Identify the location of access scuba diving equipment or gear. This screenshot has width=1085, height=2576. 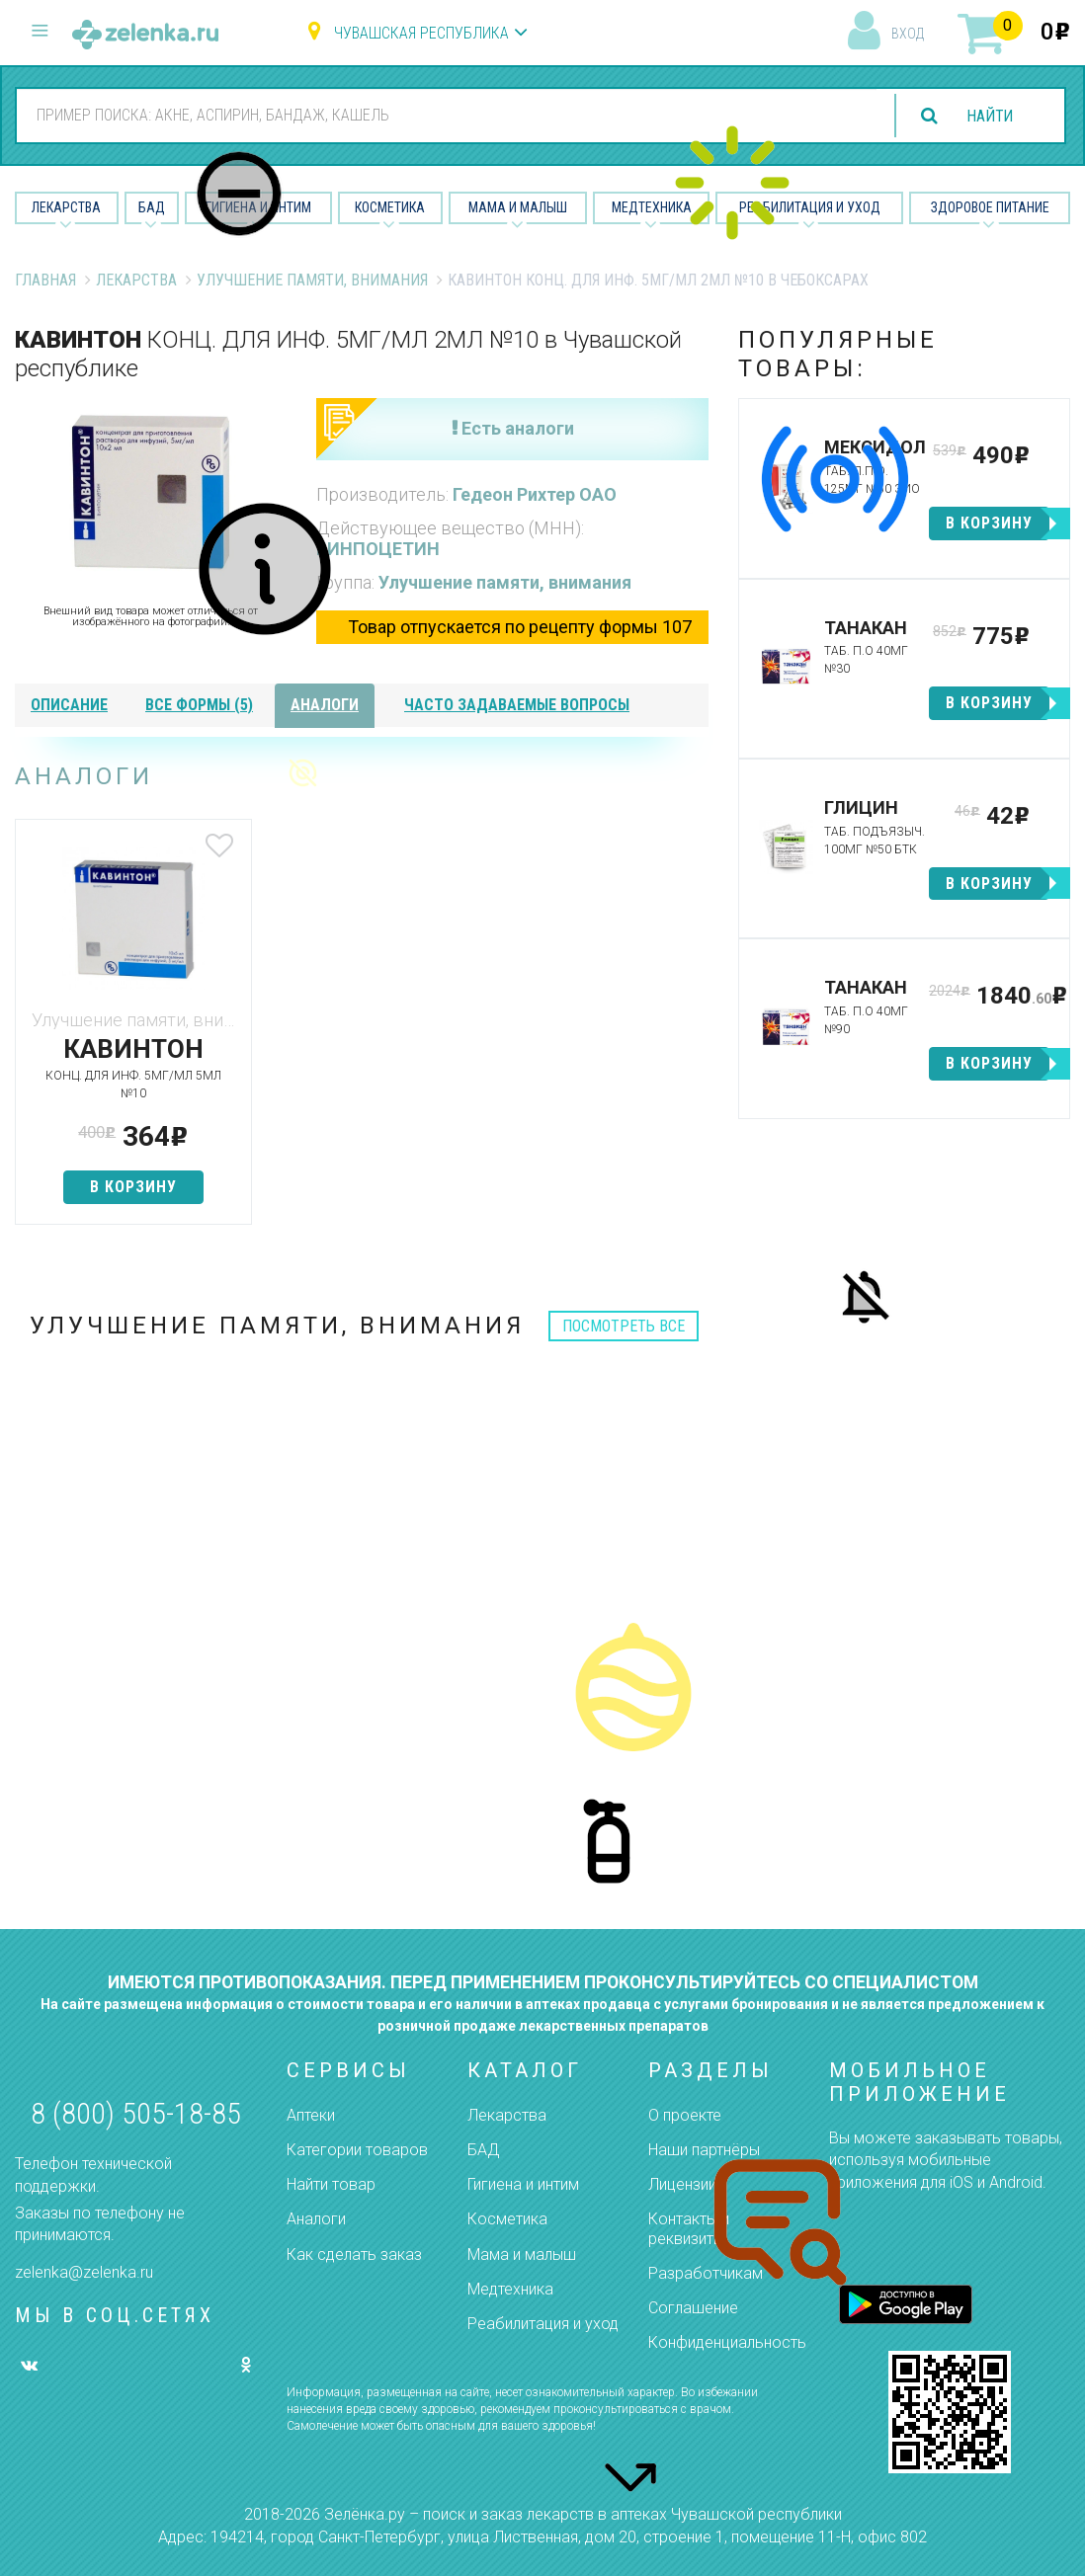
(609, 1841).